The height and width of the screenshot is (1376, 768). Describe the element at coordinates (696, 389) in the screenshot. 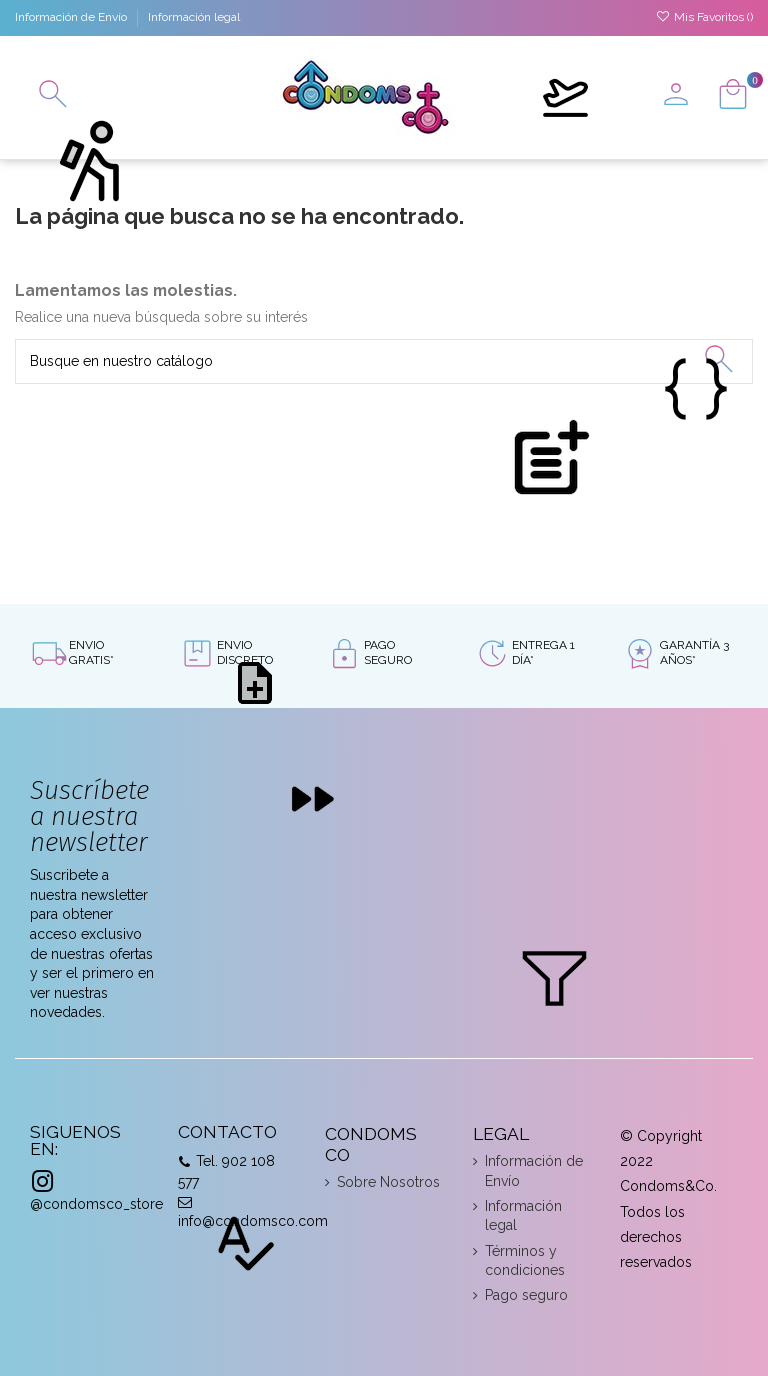

I see `indicates a JSON file type` at that location.